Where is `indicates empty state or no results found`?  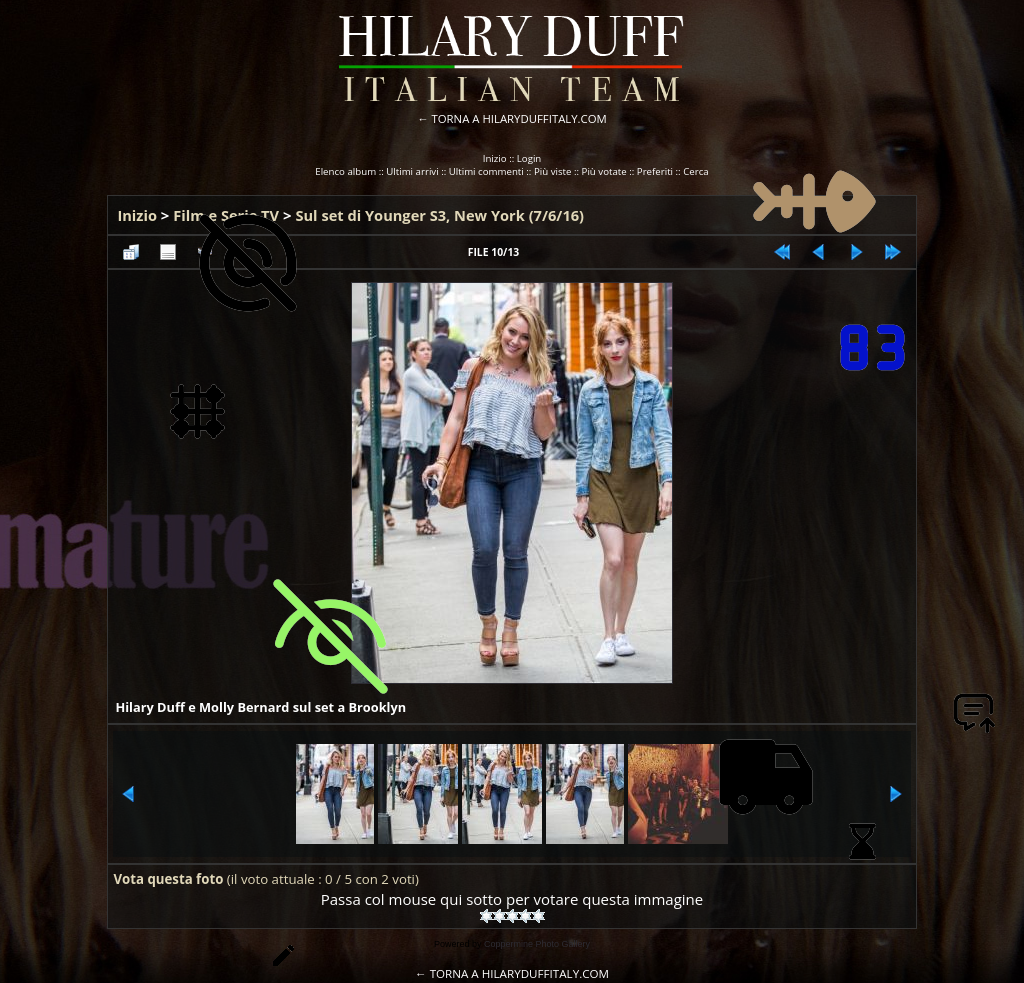 indicates empty state or no results found is located at coordinates (814, 201).